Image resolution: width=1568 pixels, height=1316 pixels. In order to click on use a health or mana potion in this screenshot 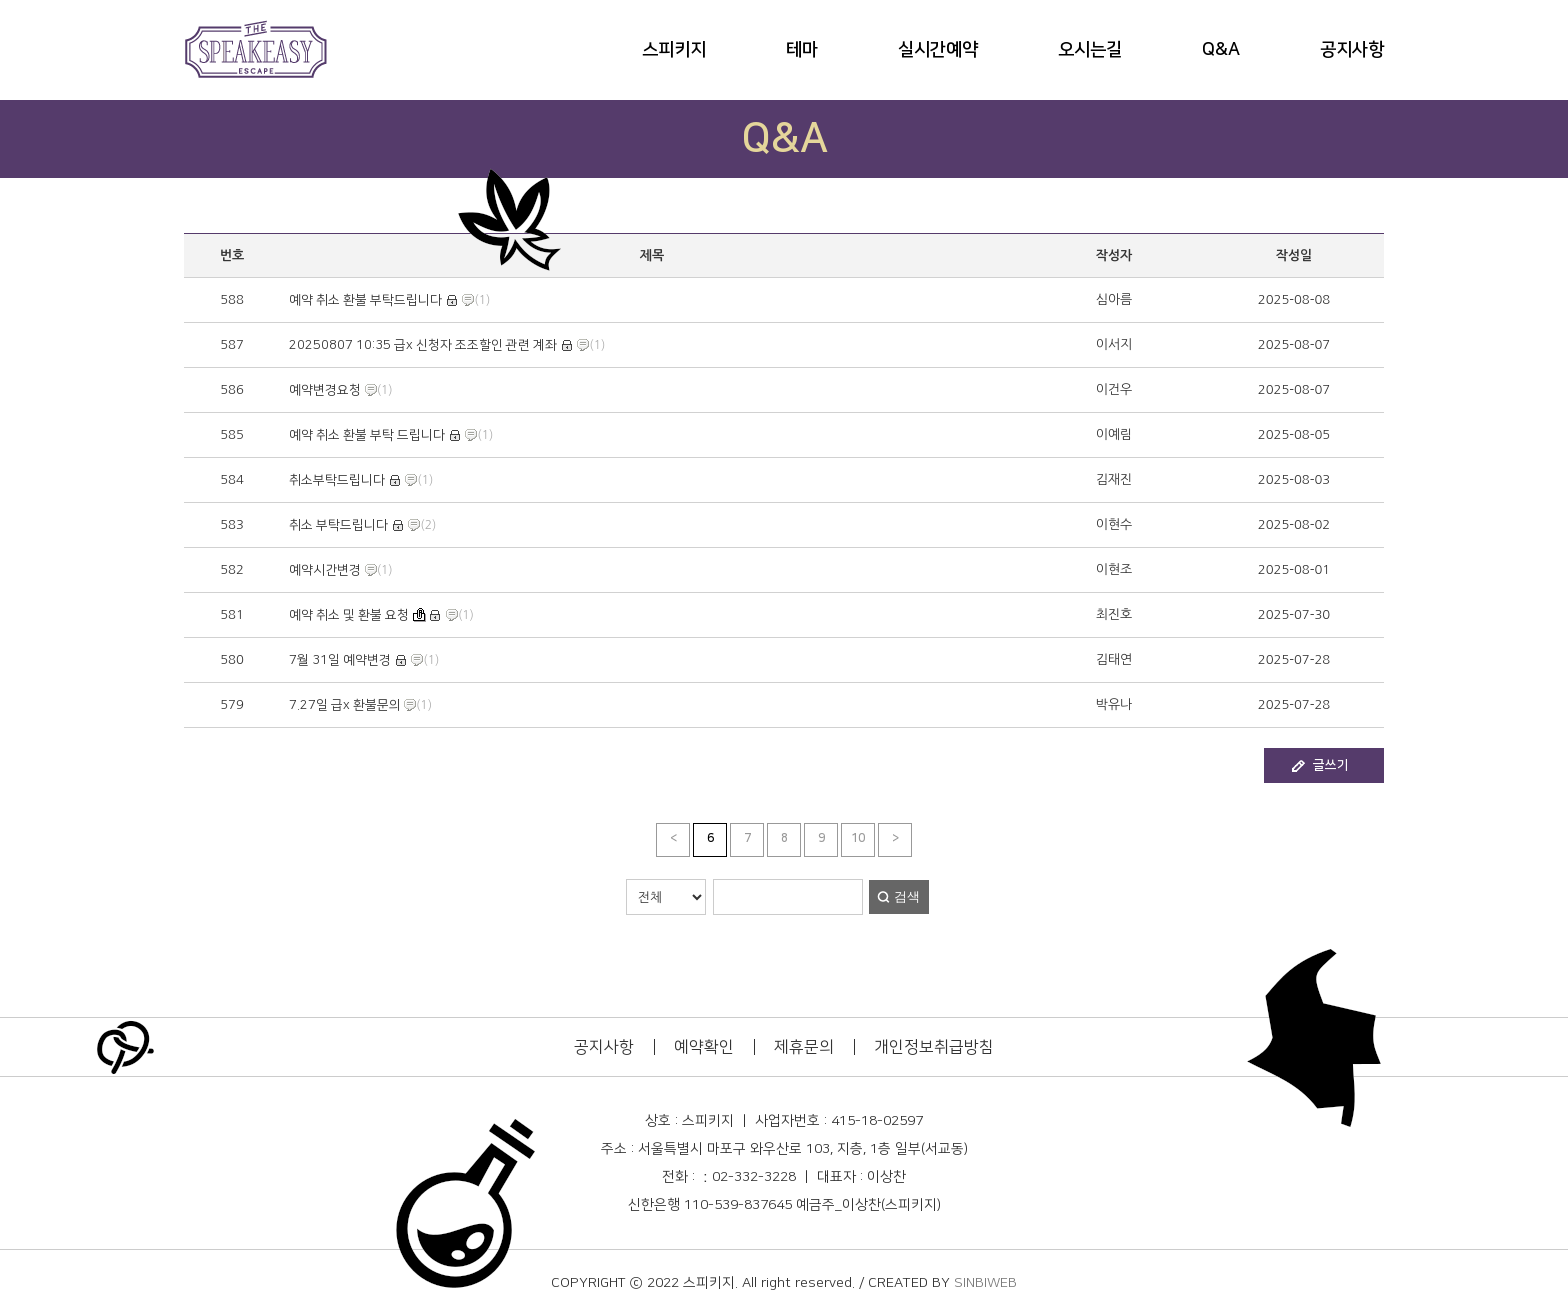, I will do `click(469, 1203)`.